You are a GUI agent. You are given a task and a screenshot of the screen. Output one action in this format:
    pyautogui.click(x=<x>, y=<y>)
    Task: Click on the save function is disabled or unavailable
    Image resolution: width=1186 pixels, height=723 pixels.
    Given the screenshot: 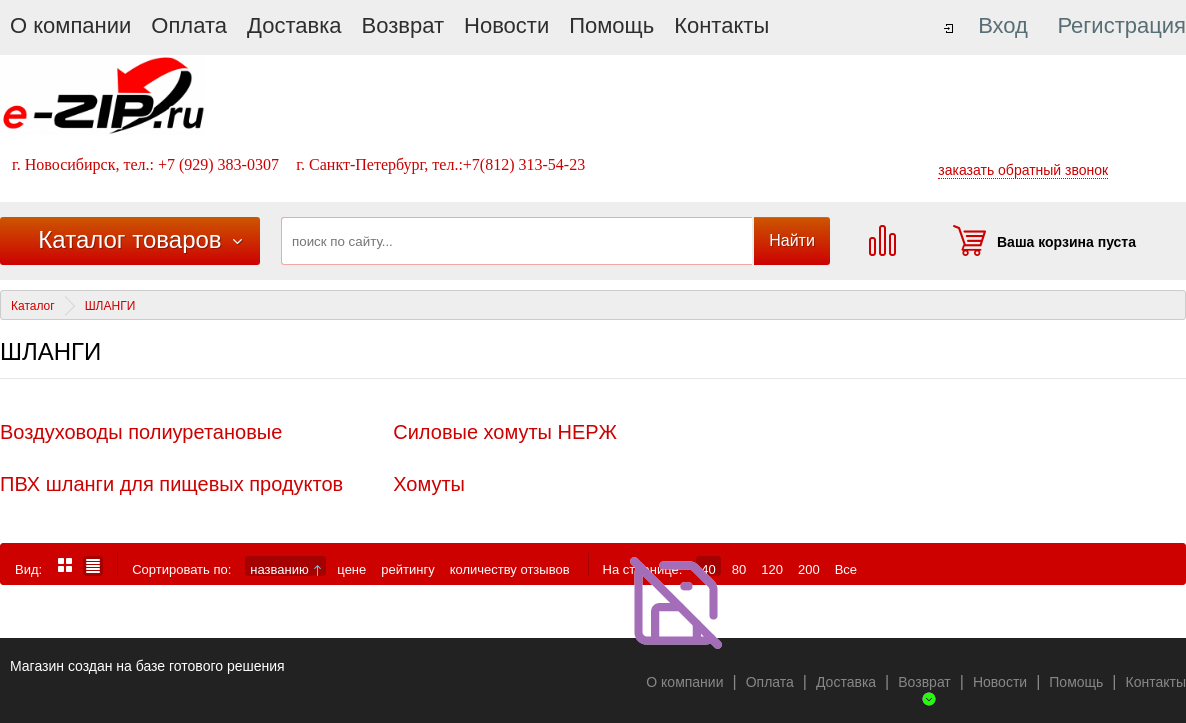 What is the action you would take?
    pyautogui.click(x=676, y=603)
    